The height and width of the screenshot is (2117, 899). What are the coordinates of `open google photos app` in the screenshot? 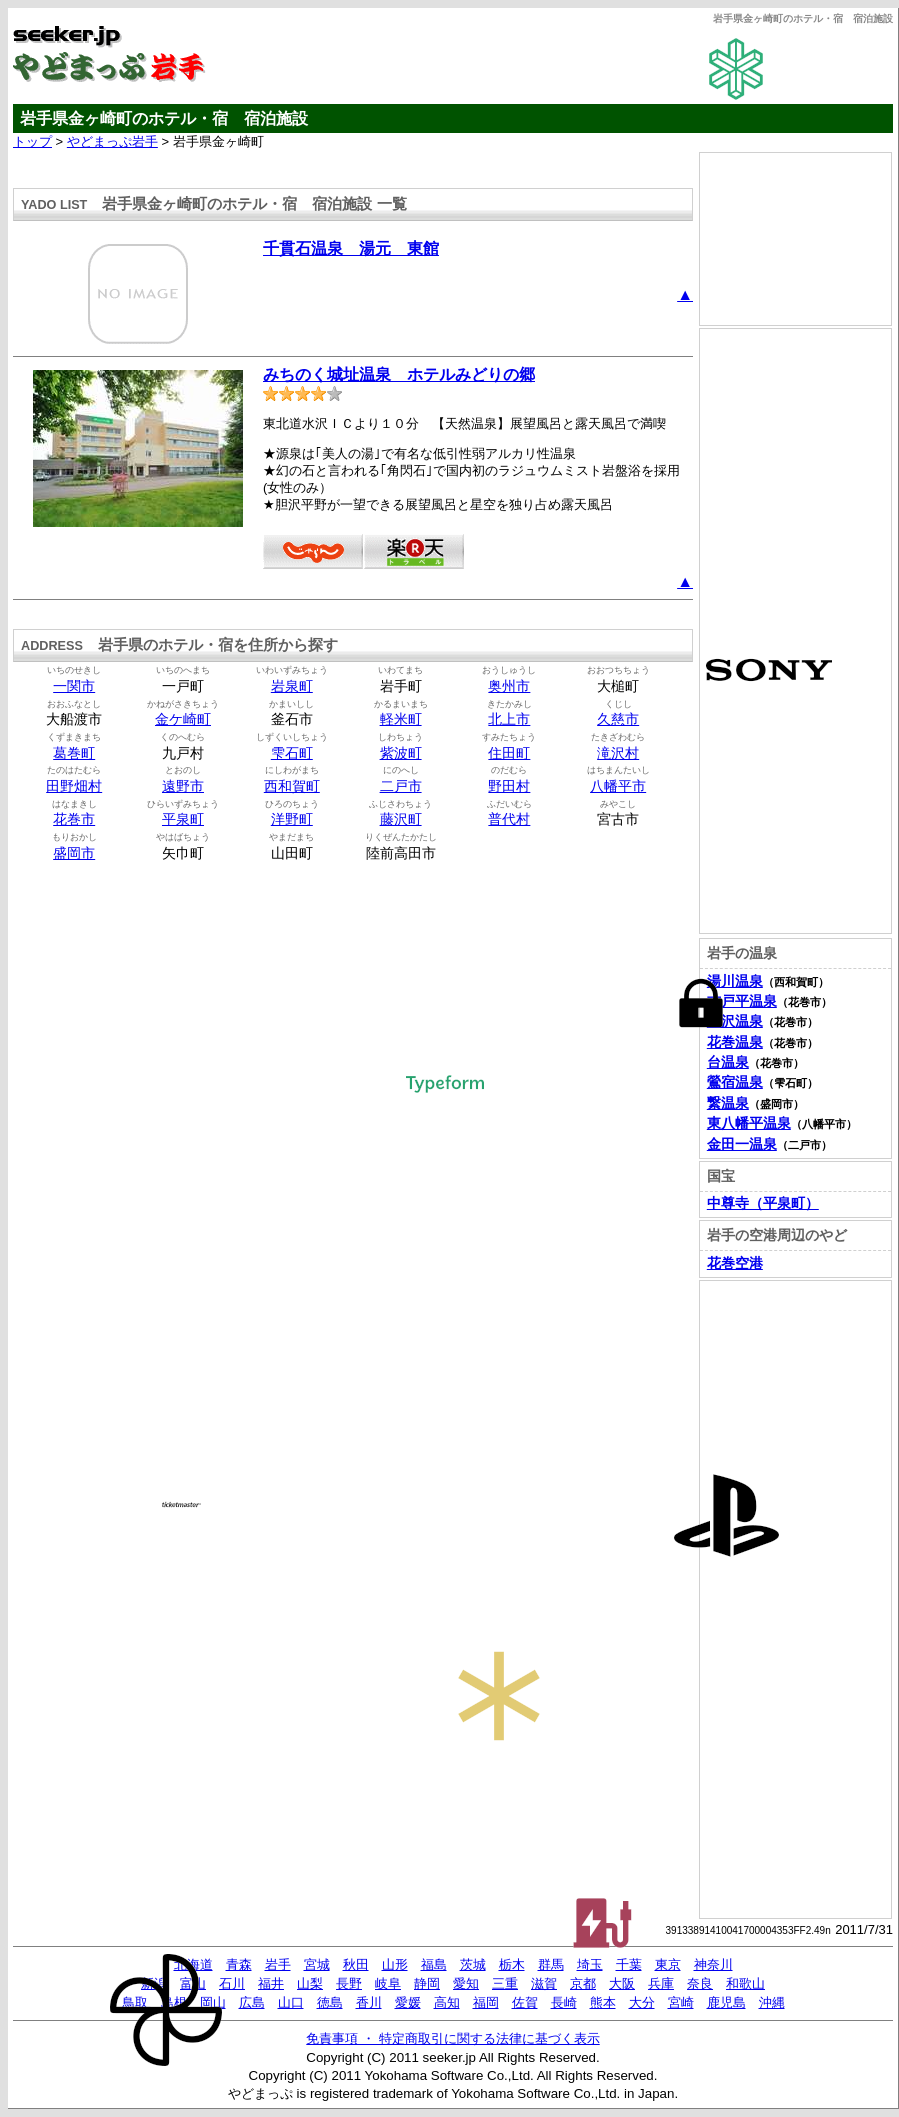 It's located at (166, 2010).